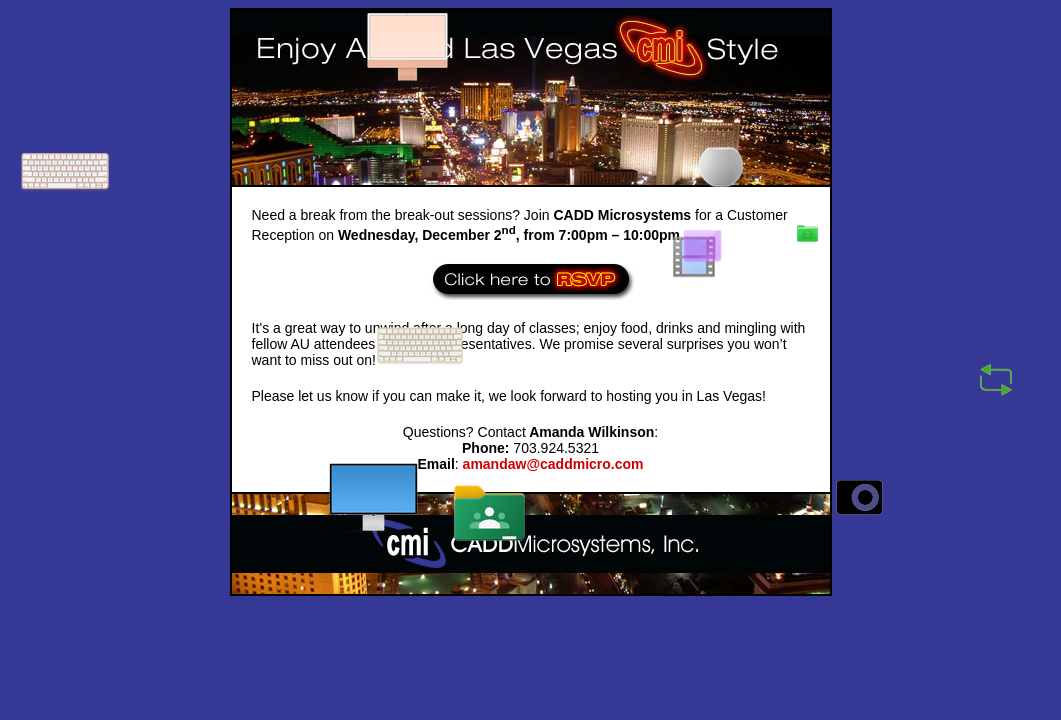  What do you see at coordinates (373, 492) in the screenshot?
I see `apple studio display monitor` at bounding box center [373, 492].